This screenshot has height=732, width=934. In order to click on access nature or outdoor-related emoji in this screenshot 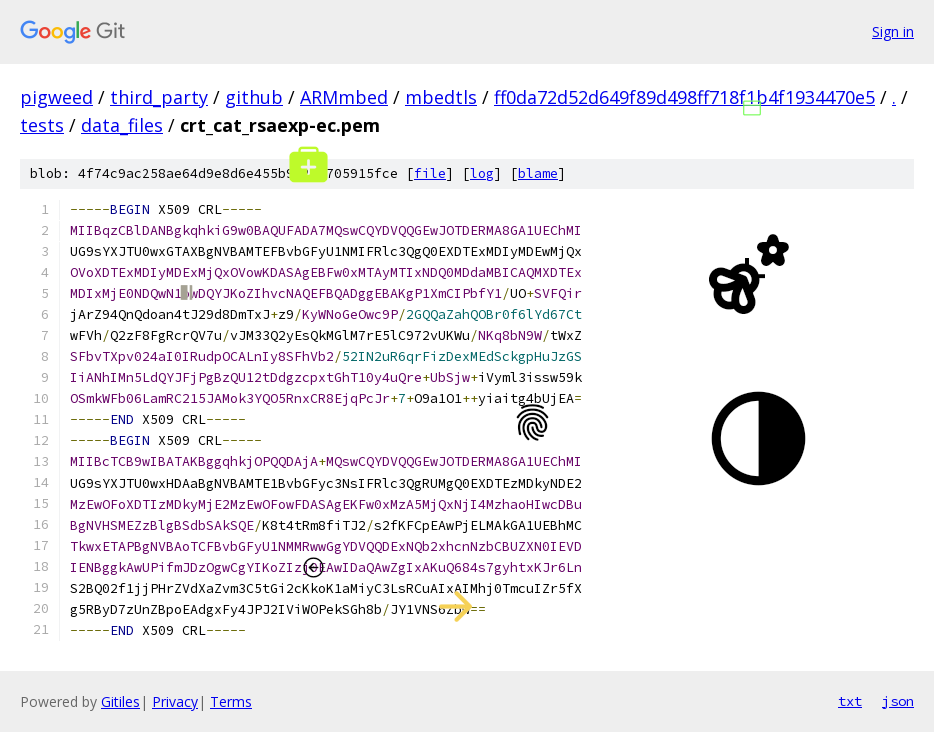, I will do `click(749, 274)`.